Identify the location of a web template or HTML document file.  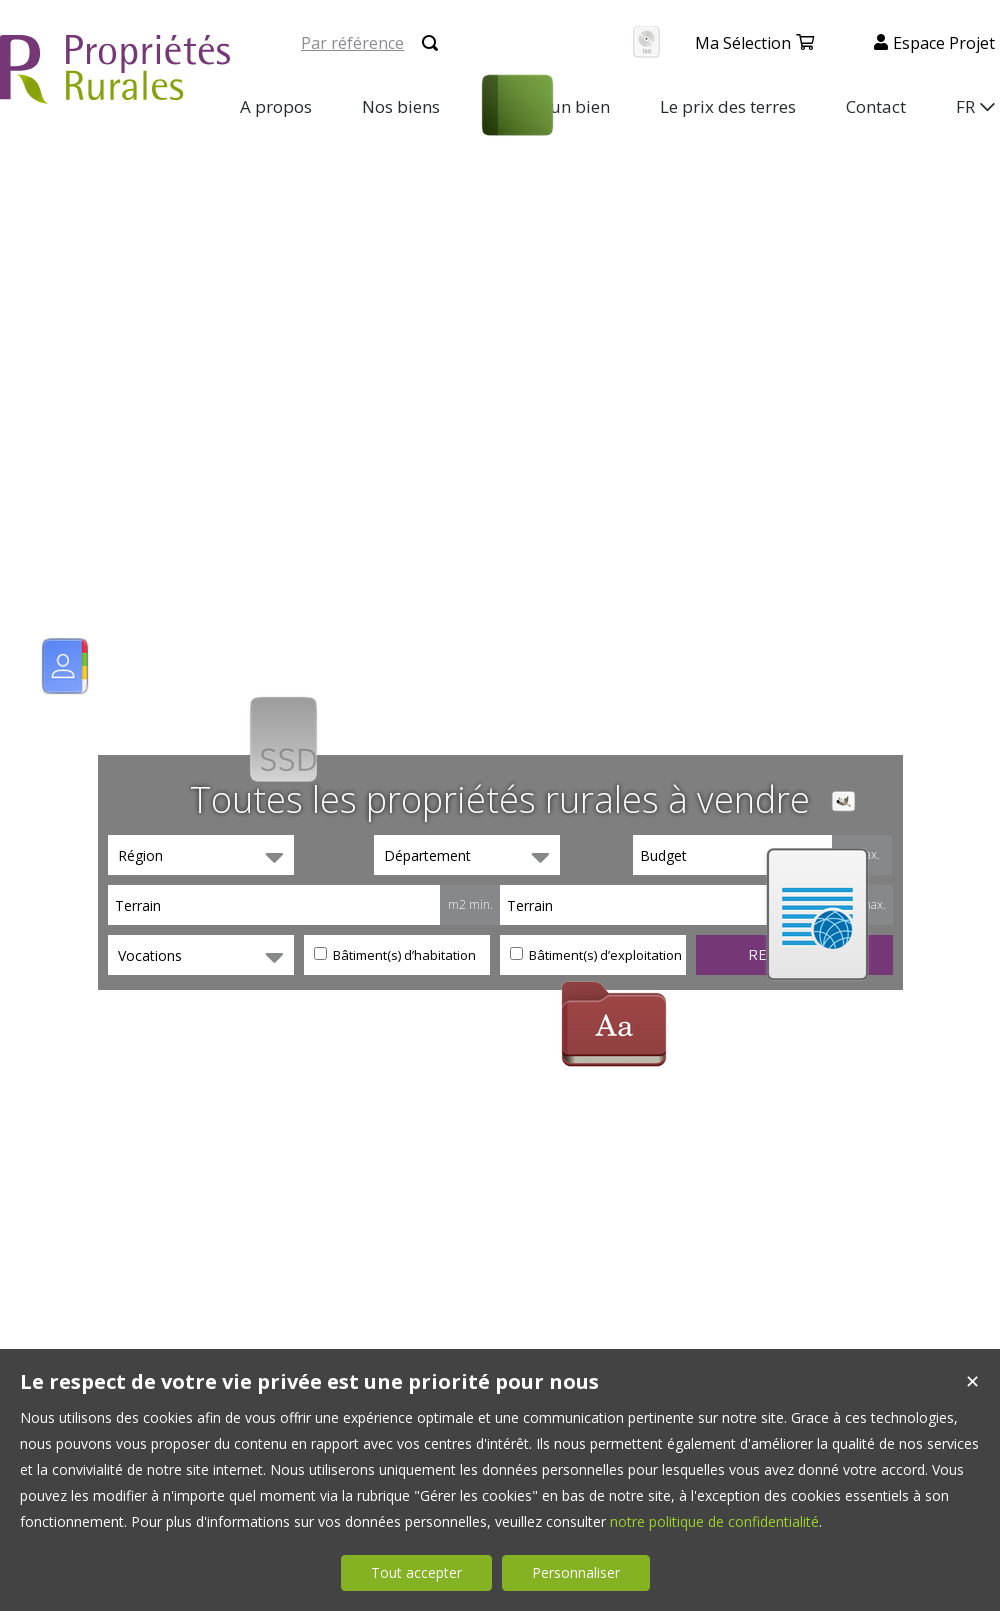
(817, 916).